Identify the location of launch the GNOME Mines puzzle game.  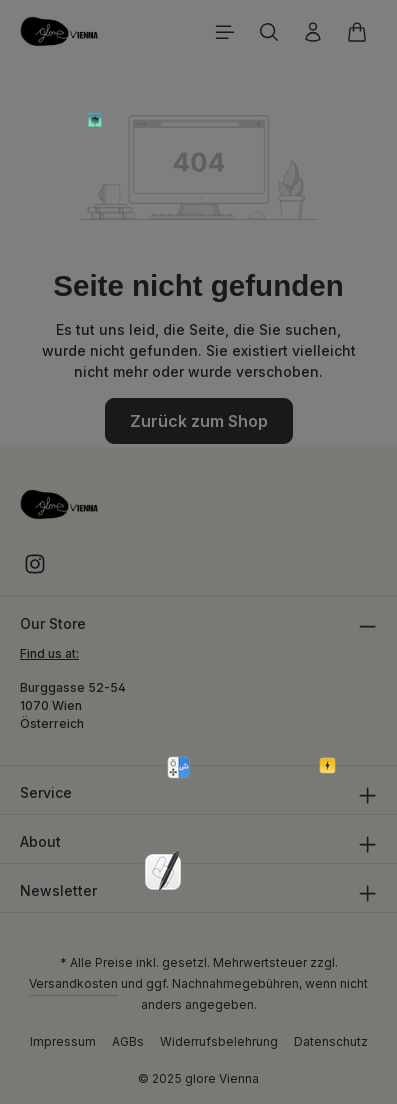
(95, 120).